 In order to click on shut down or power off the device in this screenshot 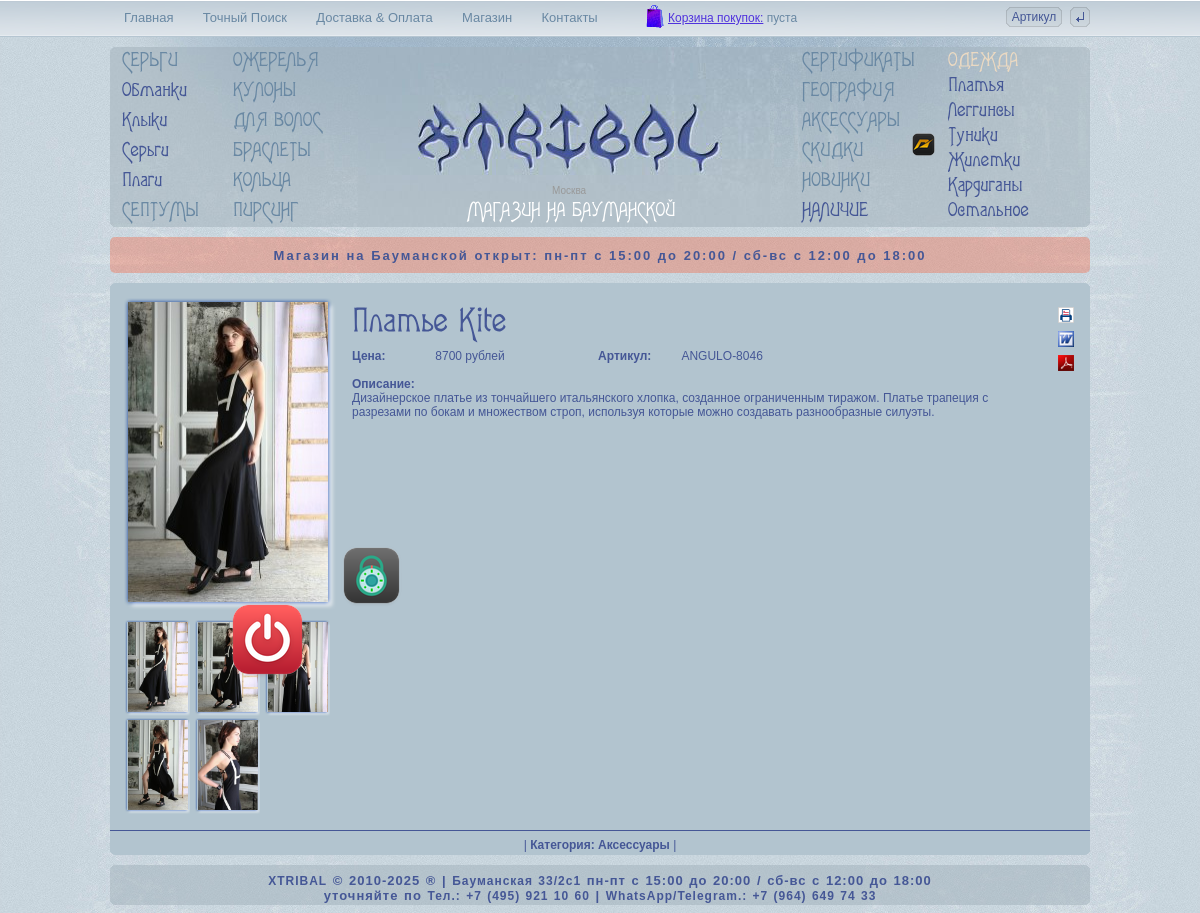, I will do `click(267, 639)`.